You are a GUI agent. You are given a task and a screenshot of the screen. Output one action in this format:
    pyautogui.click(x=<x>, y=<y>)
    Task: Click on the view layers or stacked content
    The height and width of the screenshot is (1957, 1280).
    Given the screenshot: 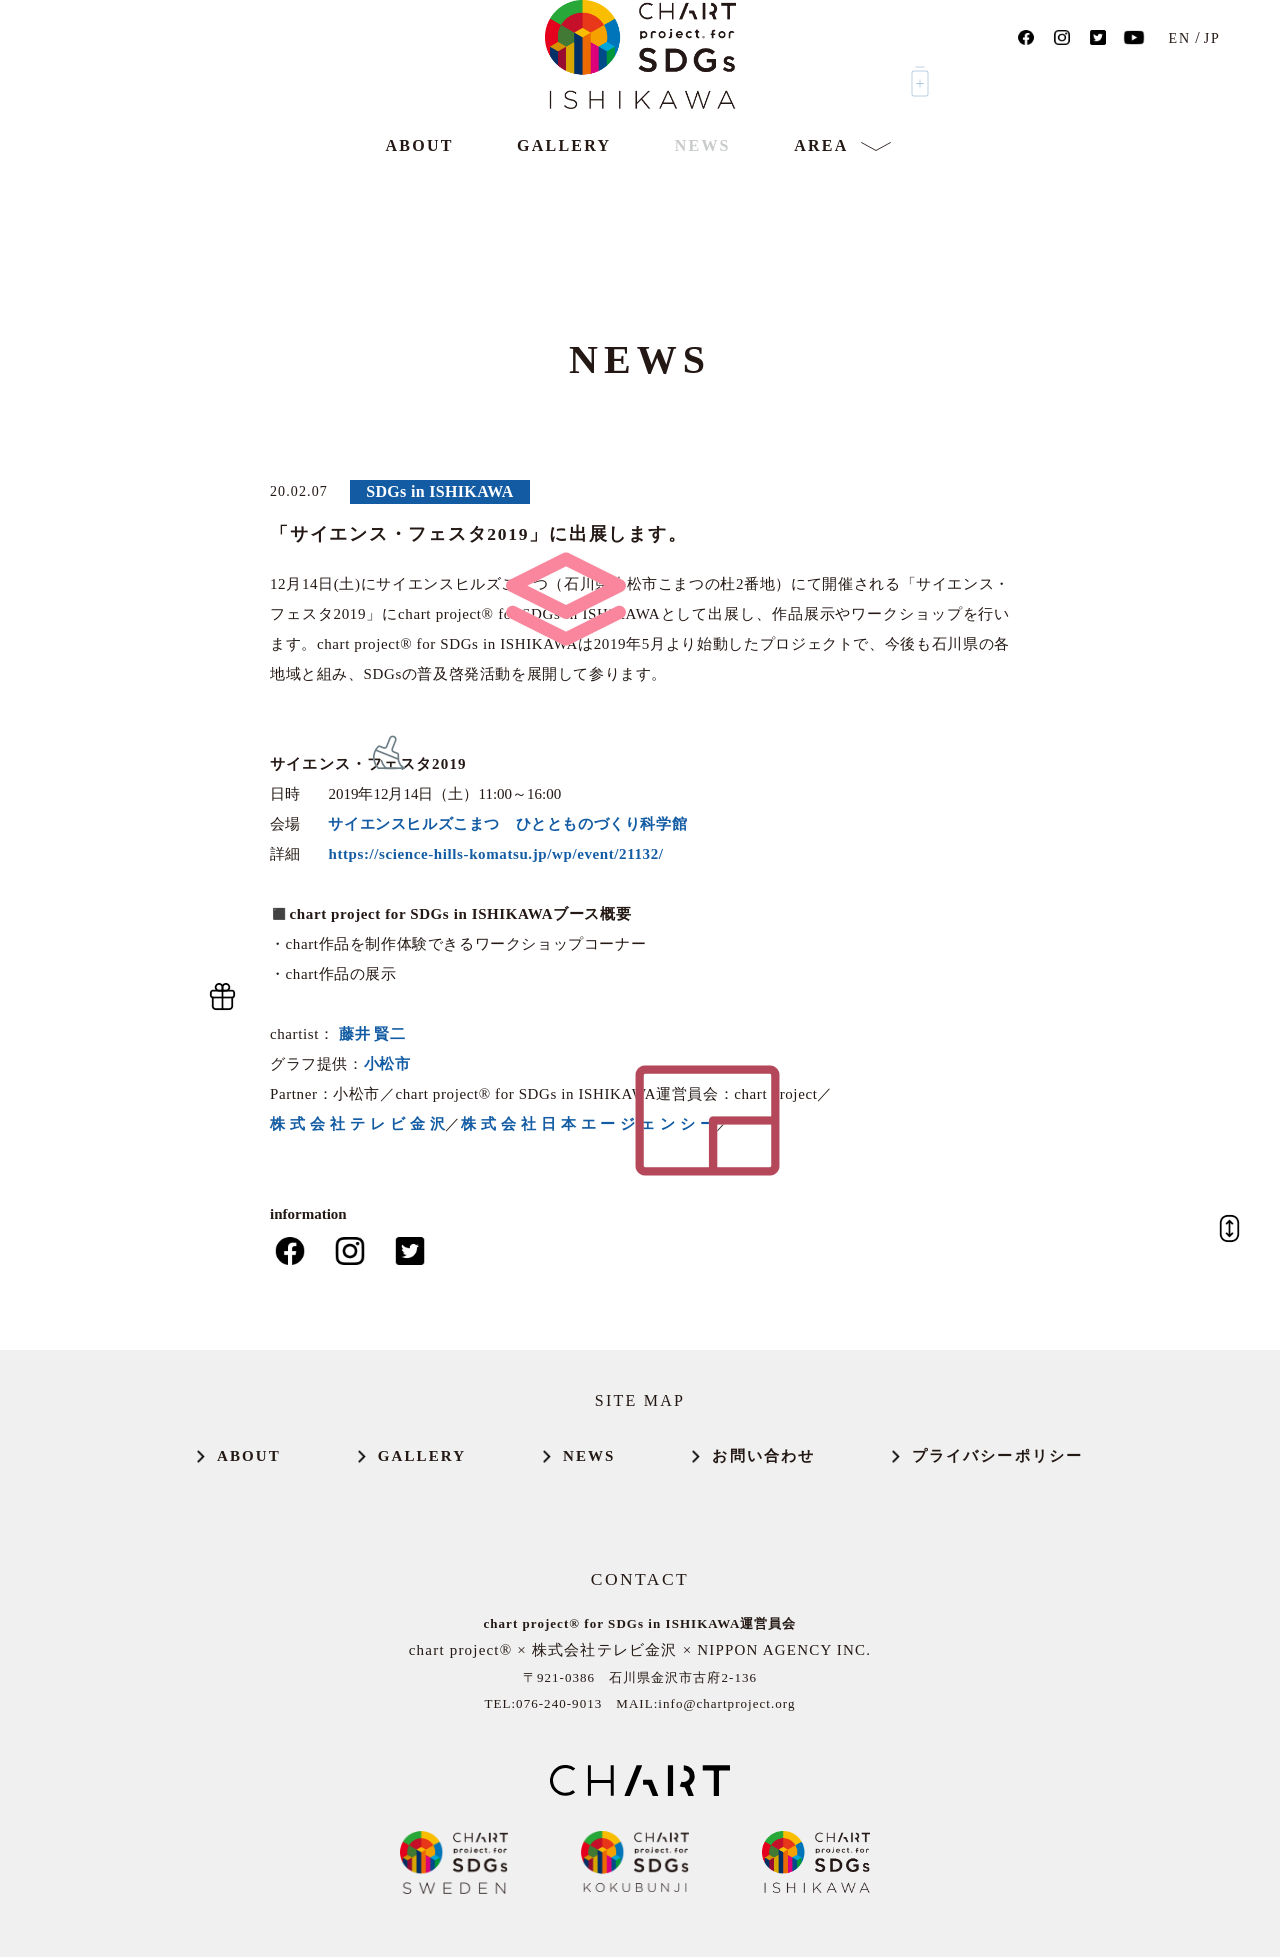 What is the action you would take?
    pyautogui.click(x=566, y=599)
    